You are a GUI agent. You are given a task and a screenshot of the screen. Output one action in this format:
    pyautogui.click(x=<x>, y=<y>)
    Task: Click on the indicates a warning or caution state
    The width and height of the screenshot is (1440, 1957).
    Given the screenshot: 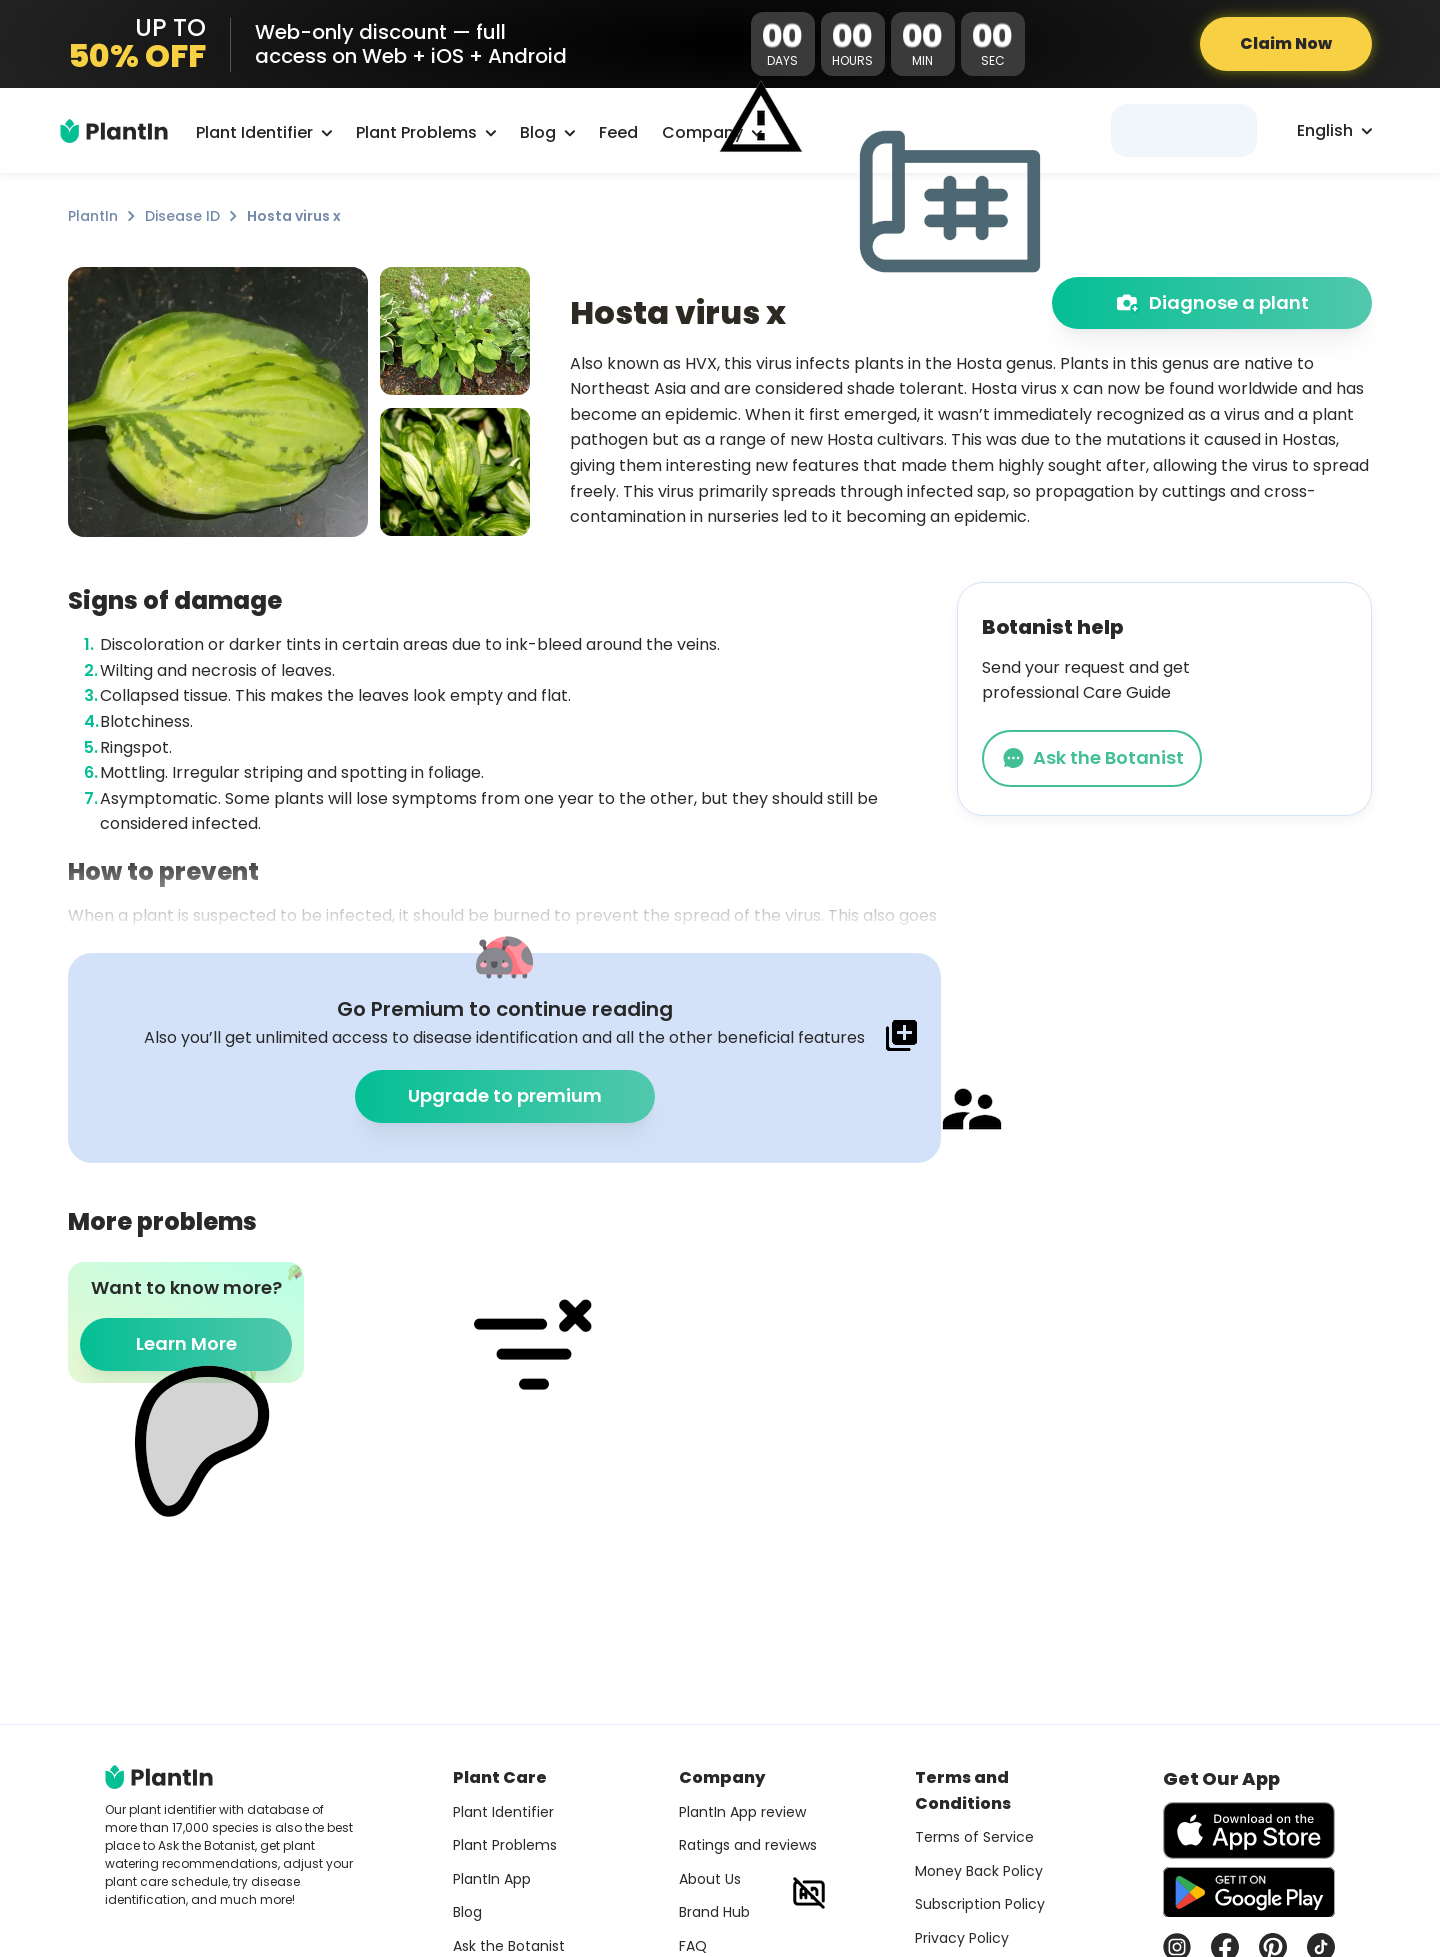 What is the action you would take?
    pyautogui.click(x=761, y=118)
    